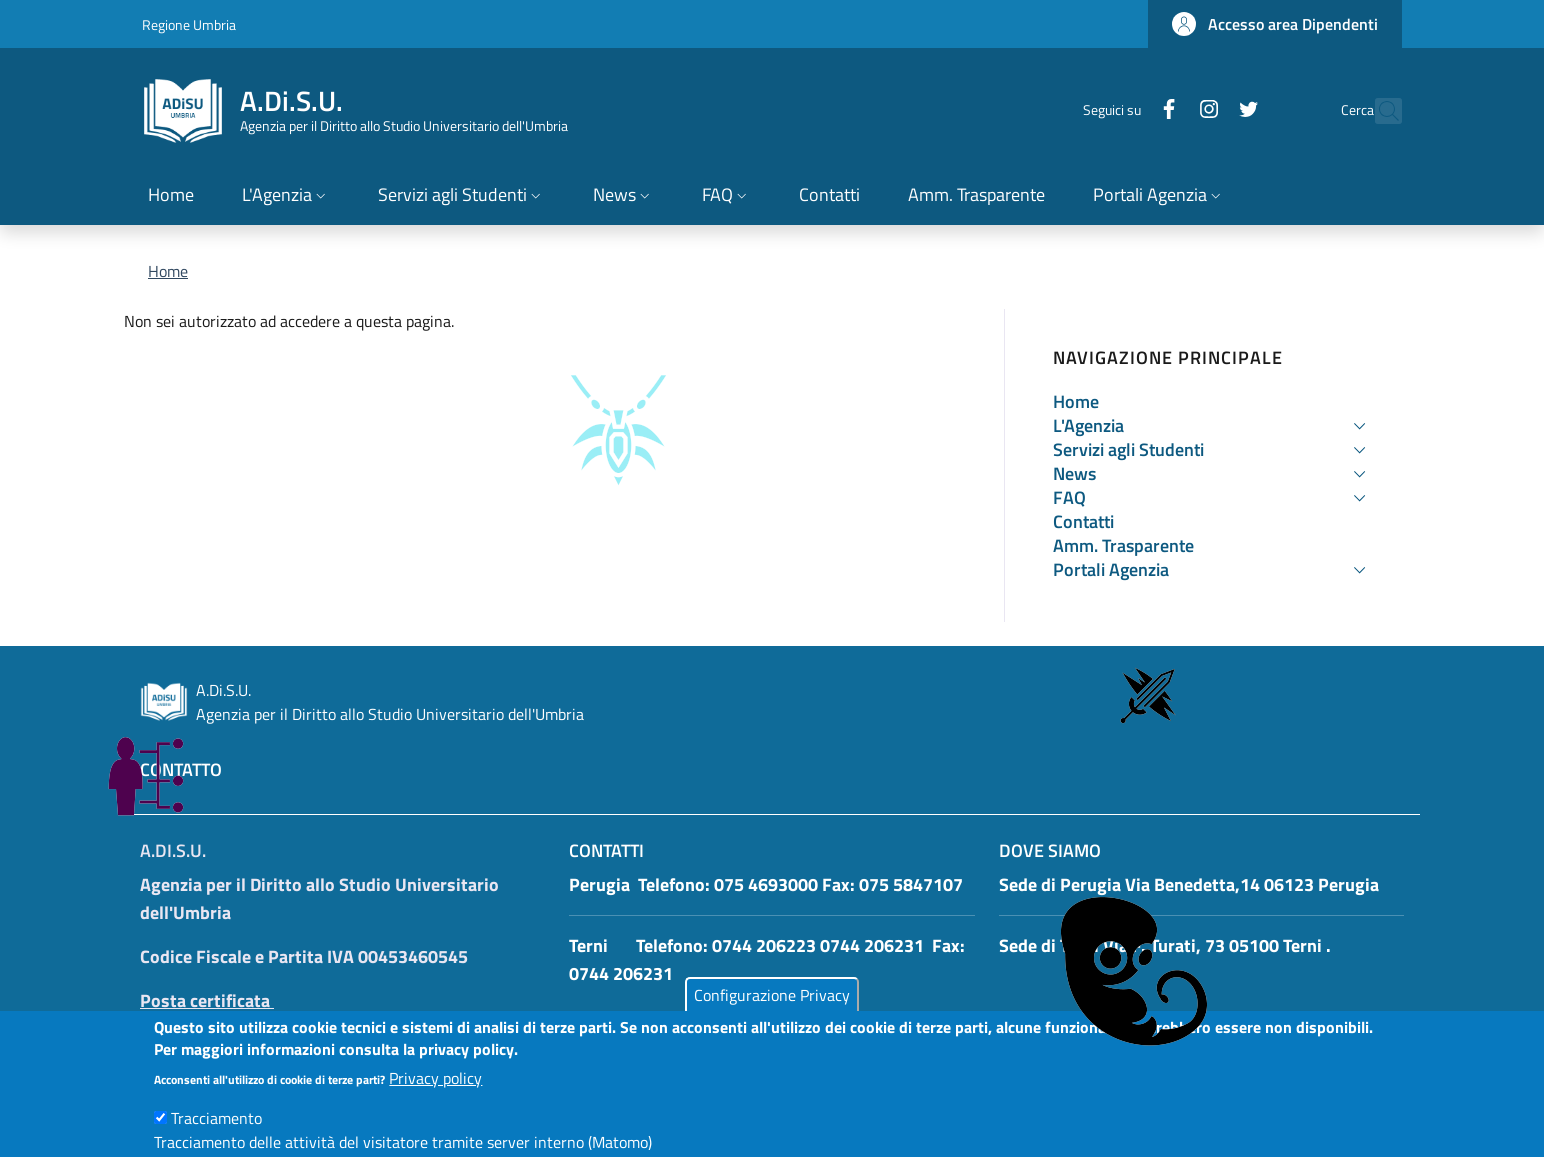  I want to click on equip a tribal accessory or amulet, so click(618, 430).